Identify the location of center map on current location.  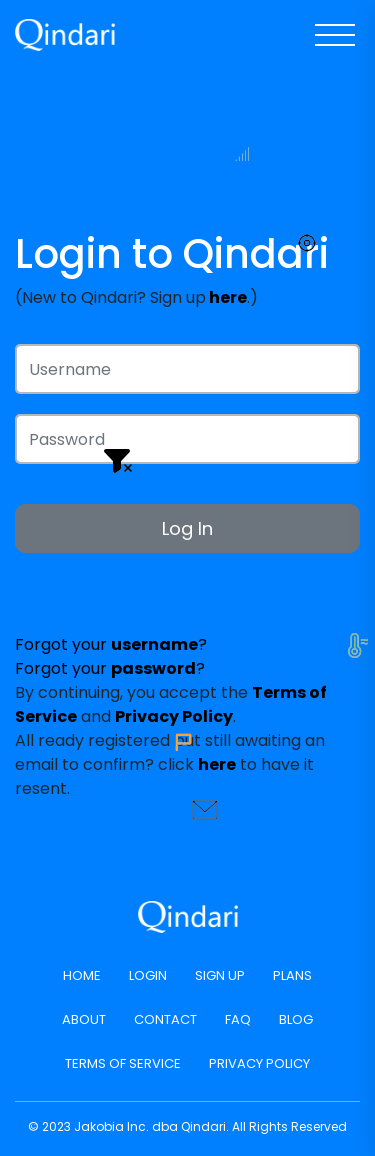
(307, 243).